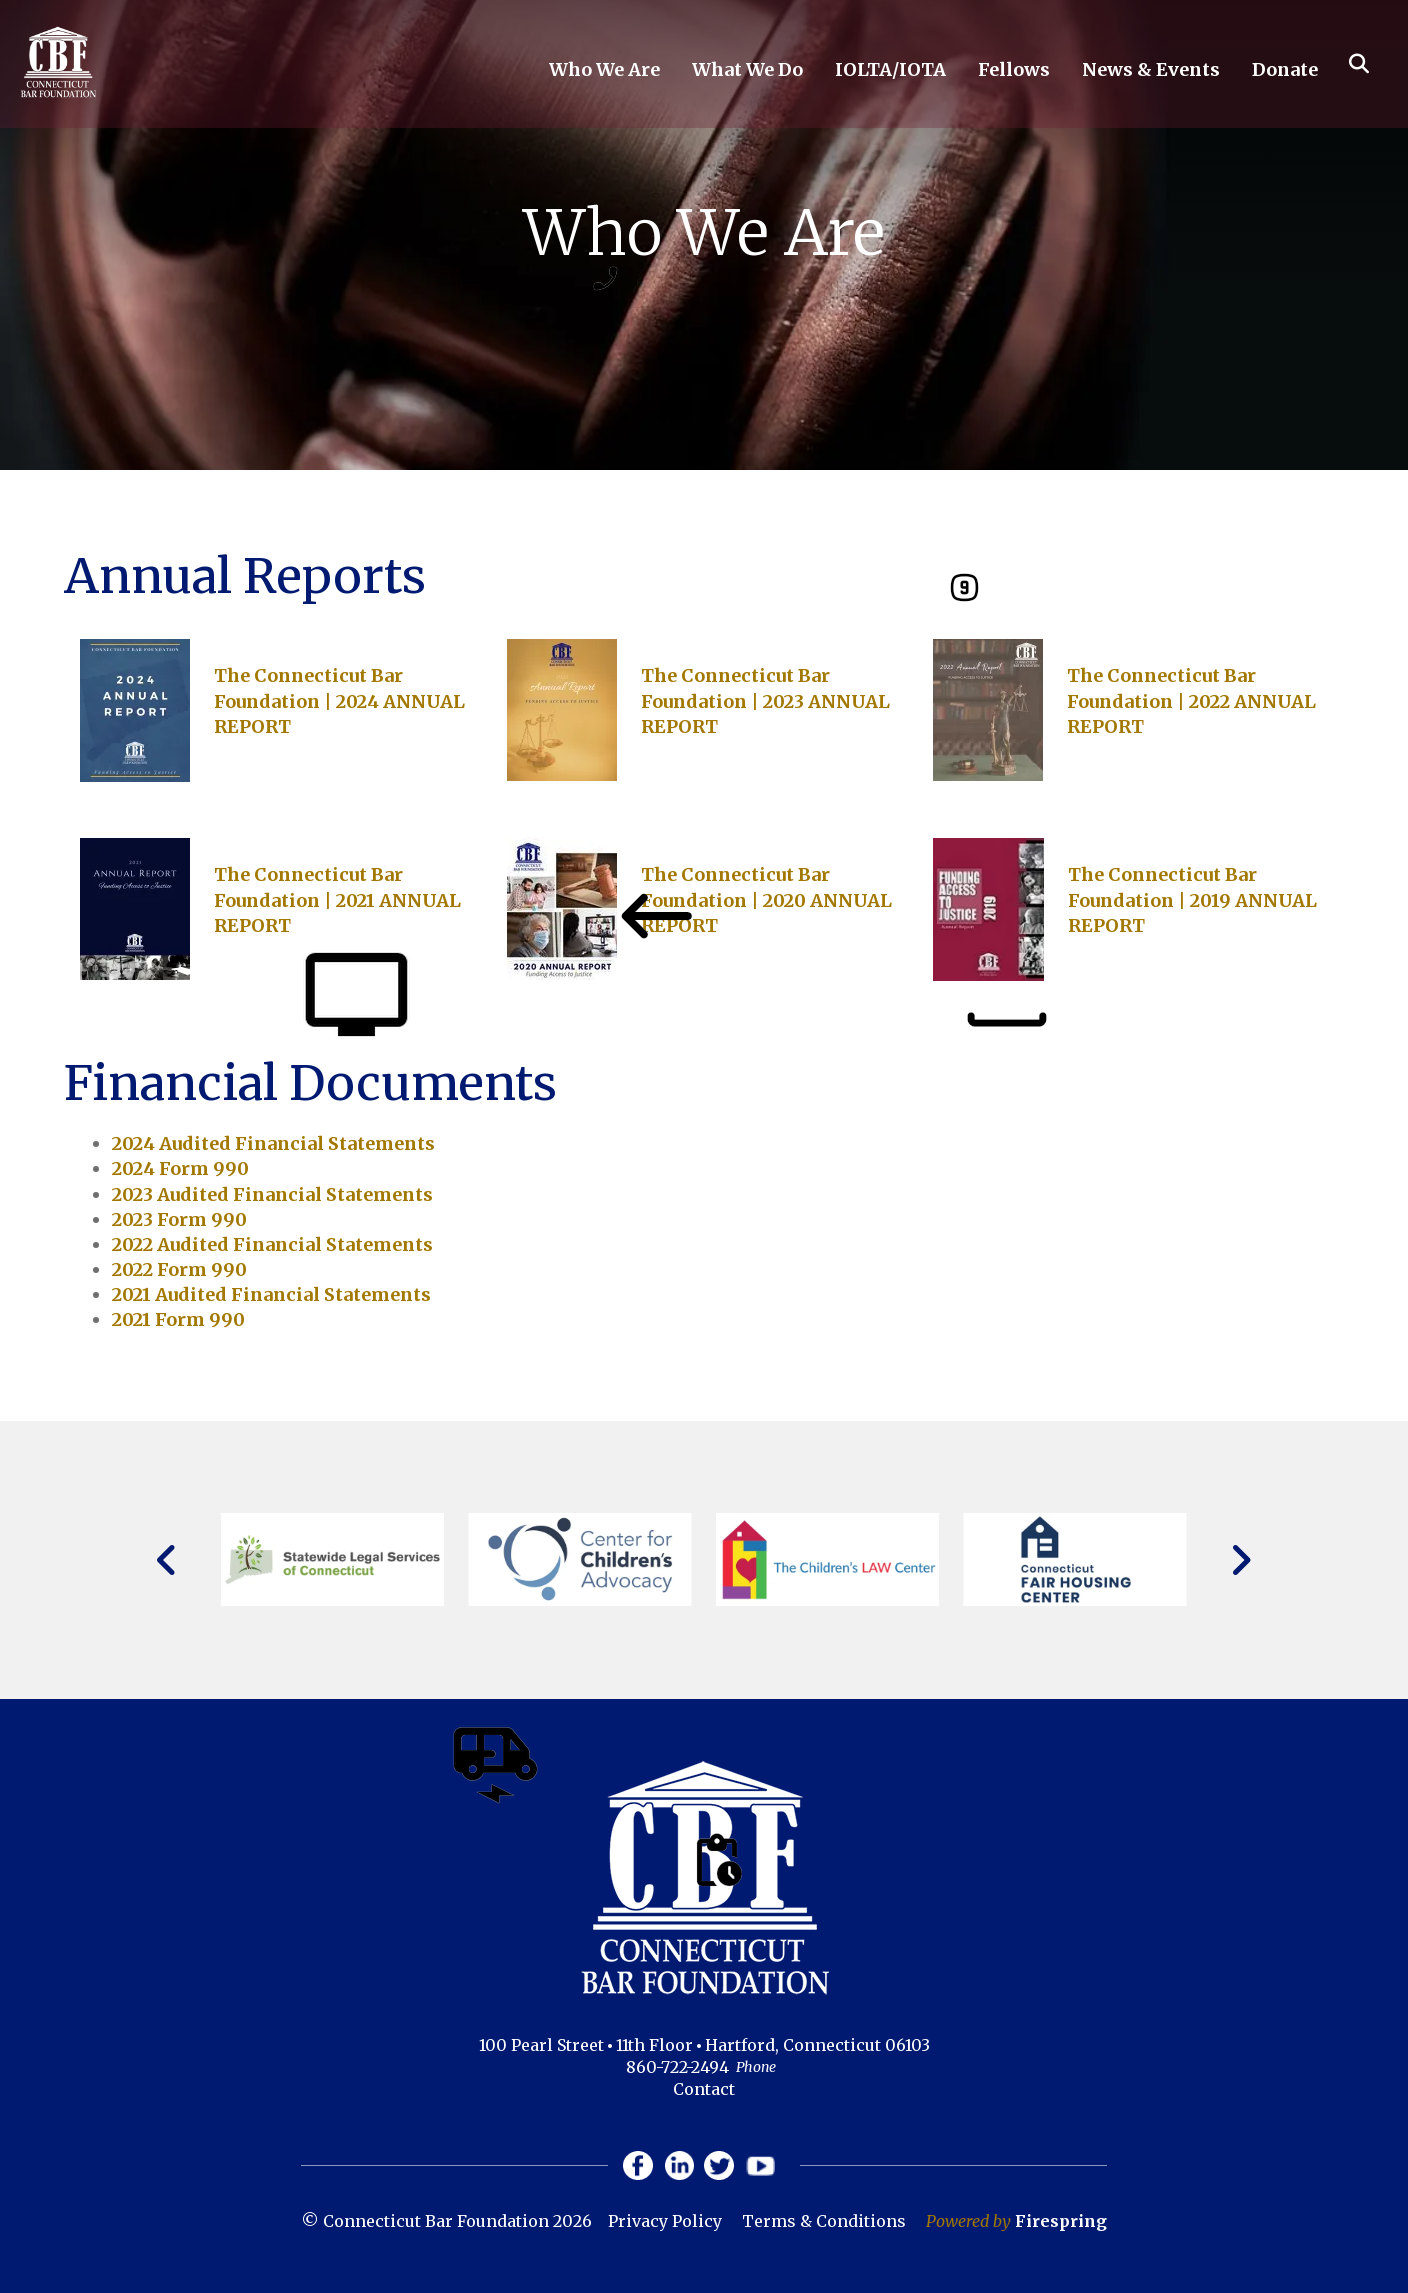 Image resolution: width=1408 pixels, height=2293 pixels. I want to click on go back to previous screen, so click(656, 916).